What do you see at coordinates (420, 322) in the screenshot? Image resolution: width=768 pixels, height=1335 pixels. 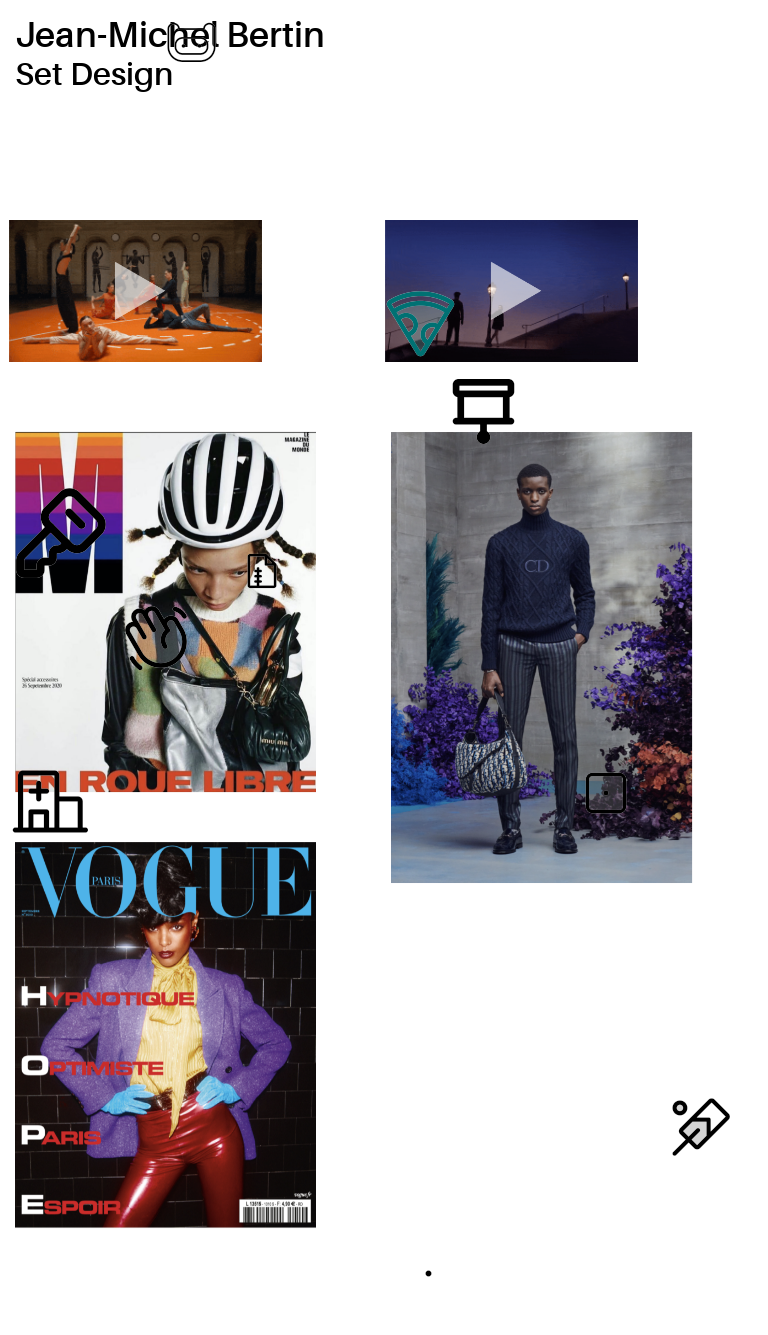 I see `browse food delivery options` at bounding box center [420, 322].